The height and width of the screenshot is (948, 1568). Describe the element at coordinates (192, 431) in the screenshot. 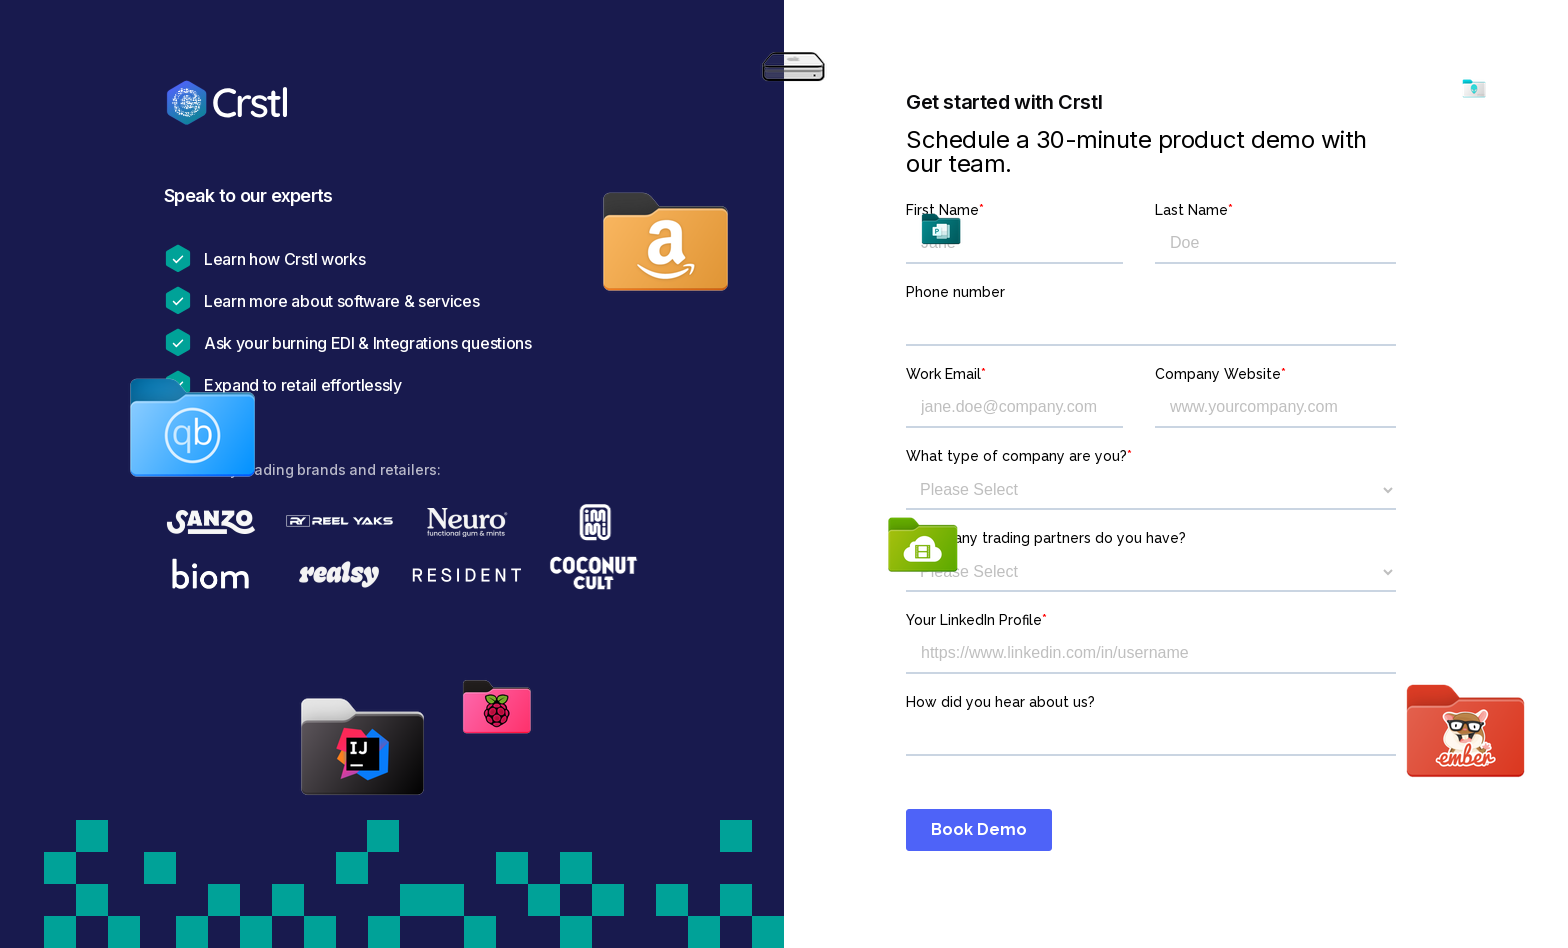

I see `open qbittorrent downloads folder` at that location.